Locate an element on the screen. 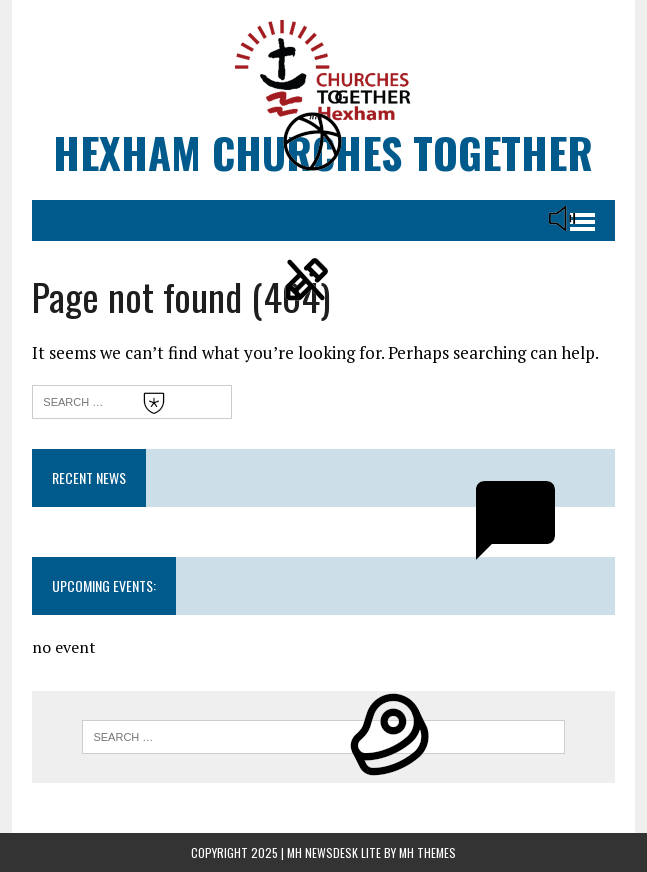  editing is disabled or unavailable is located at coordinates (306, 280).